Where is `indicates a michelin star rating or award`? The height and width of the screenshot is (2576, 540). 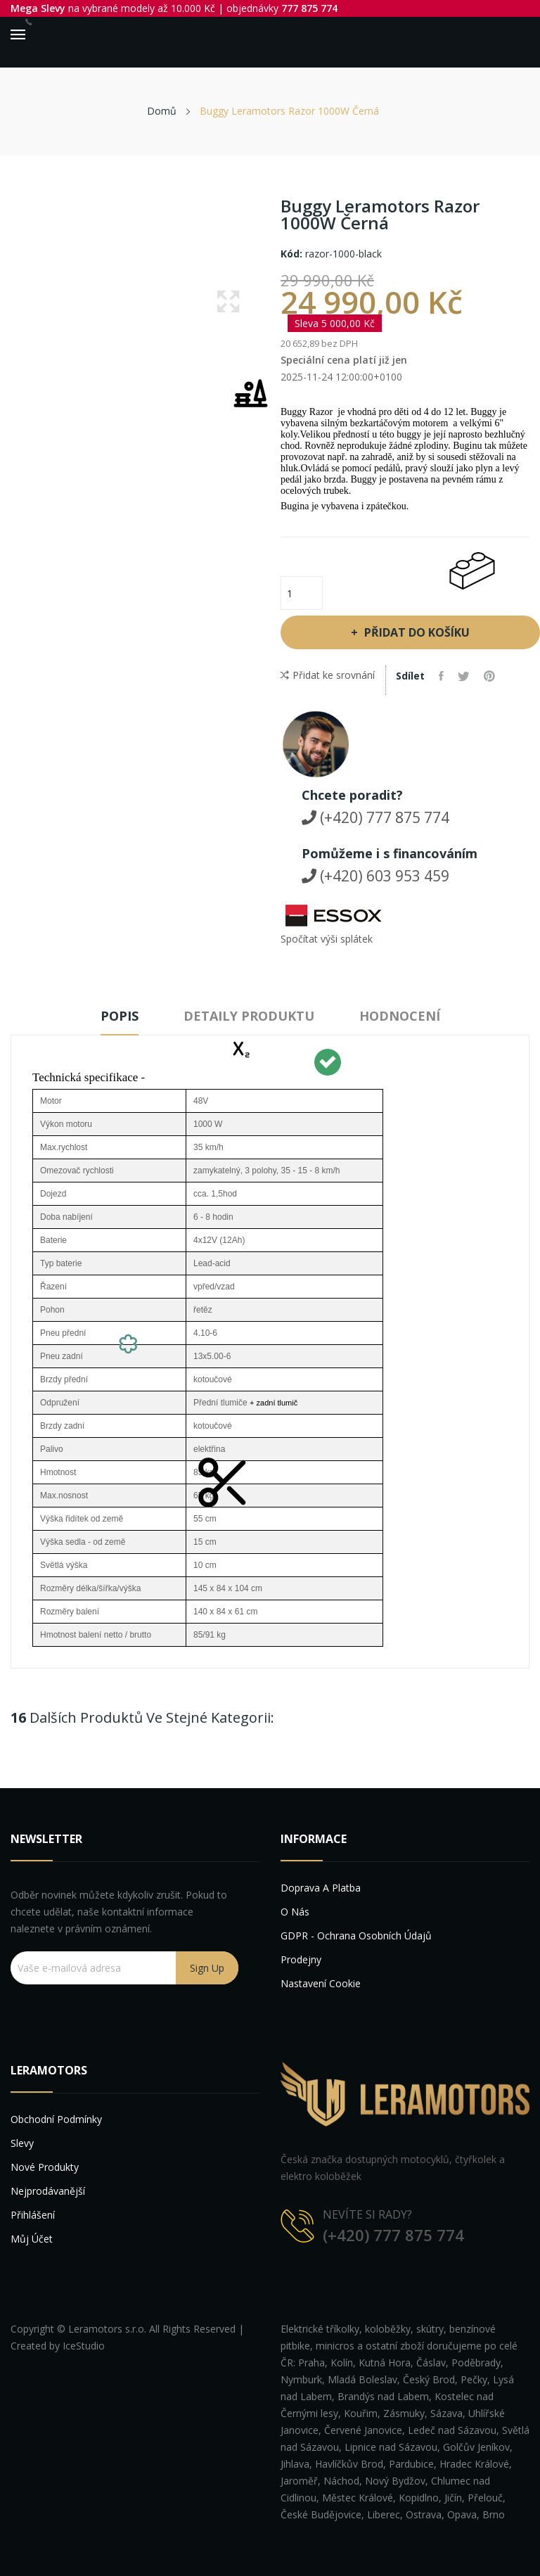
indicates a michelin star rating or award is located at coordinates (128, 1344).